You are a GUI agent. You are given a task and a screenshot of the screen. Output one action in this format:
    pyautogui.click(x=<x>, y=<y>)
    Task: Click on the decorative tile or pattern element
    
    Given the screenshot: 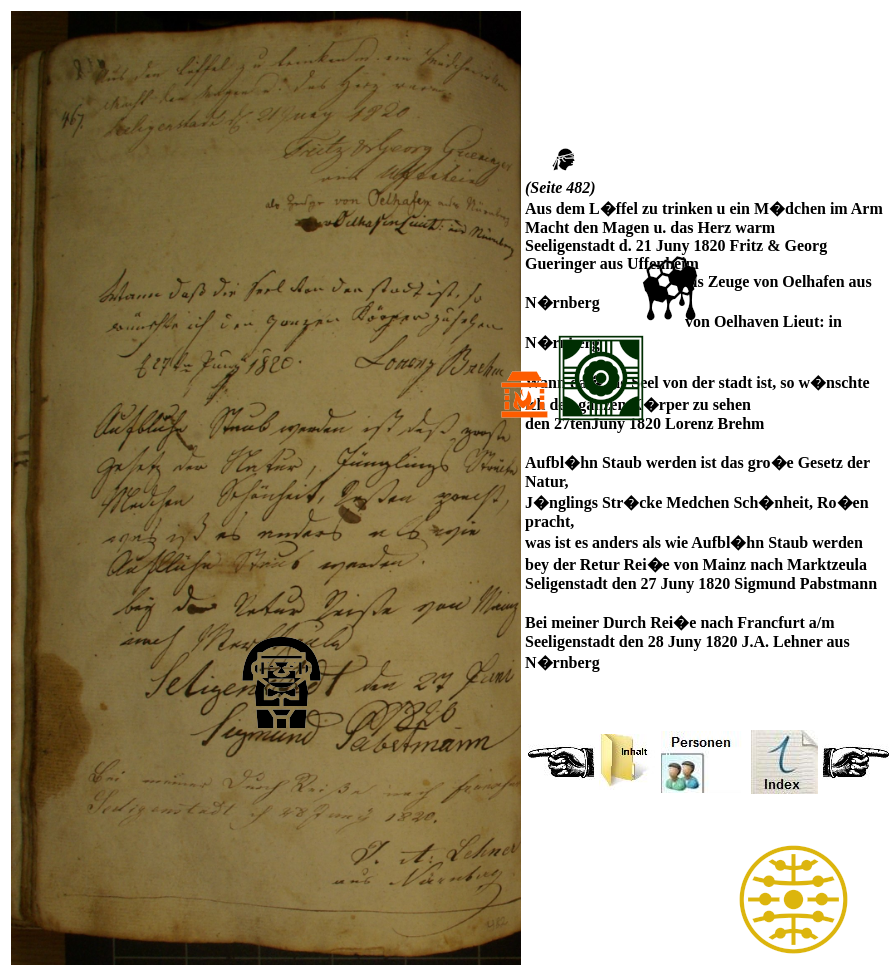 What is the action you would take?
    pyautogui.click(x=601, y=378)
    